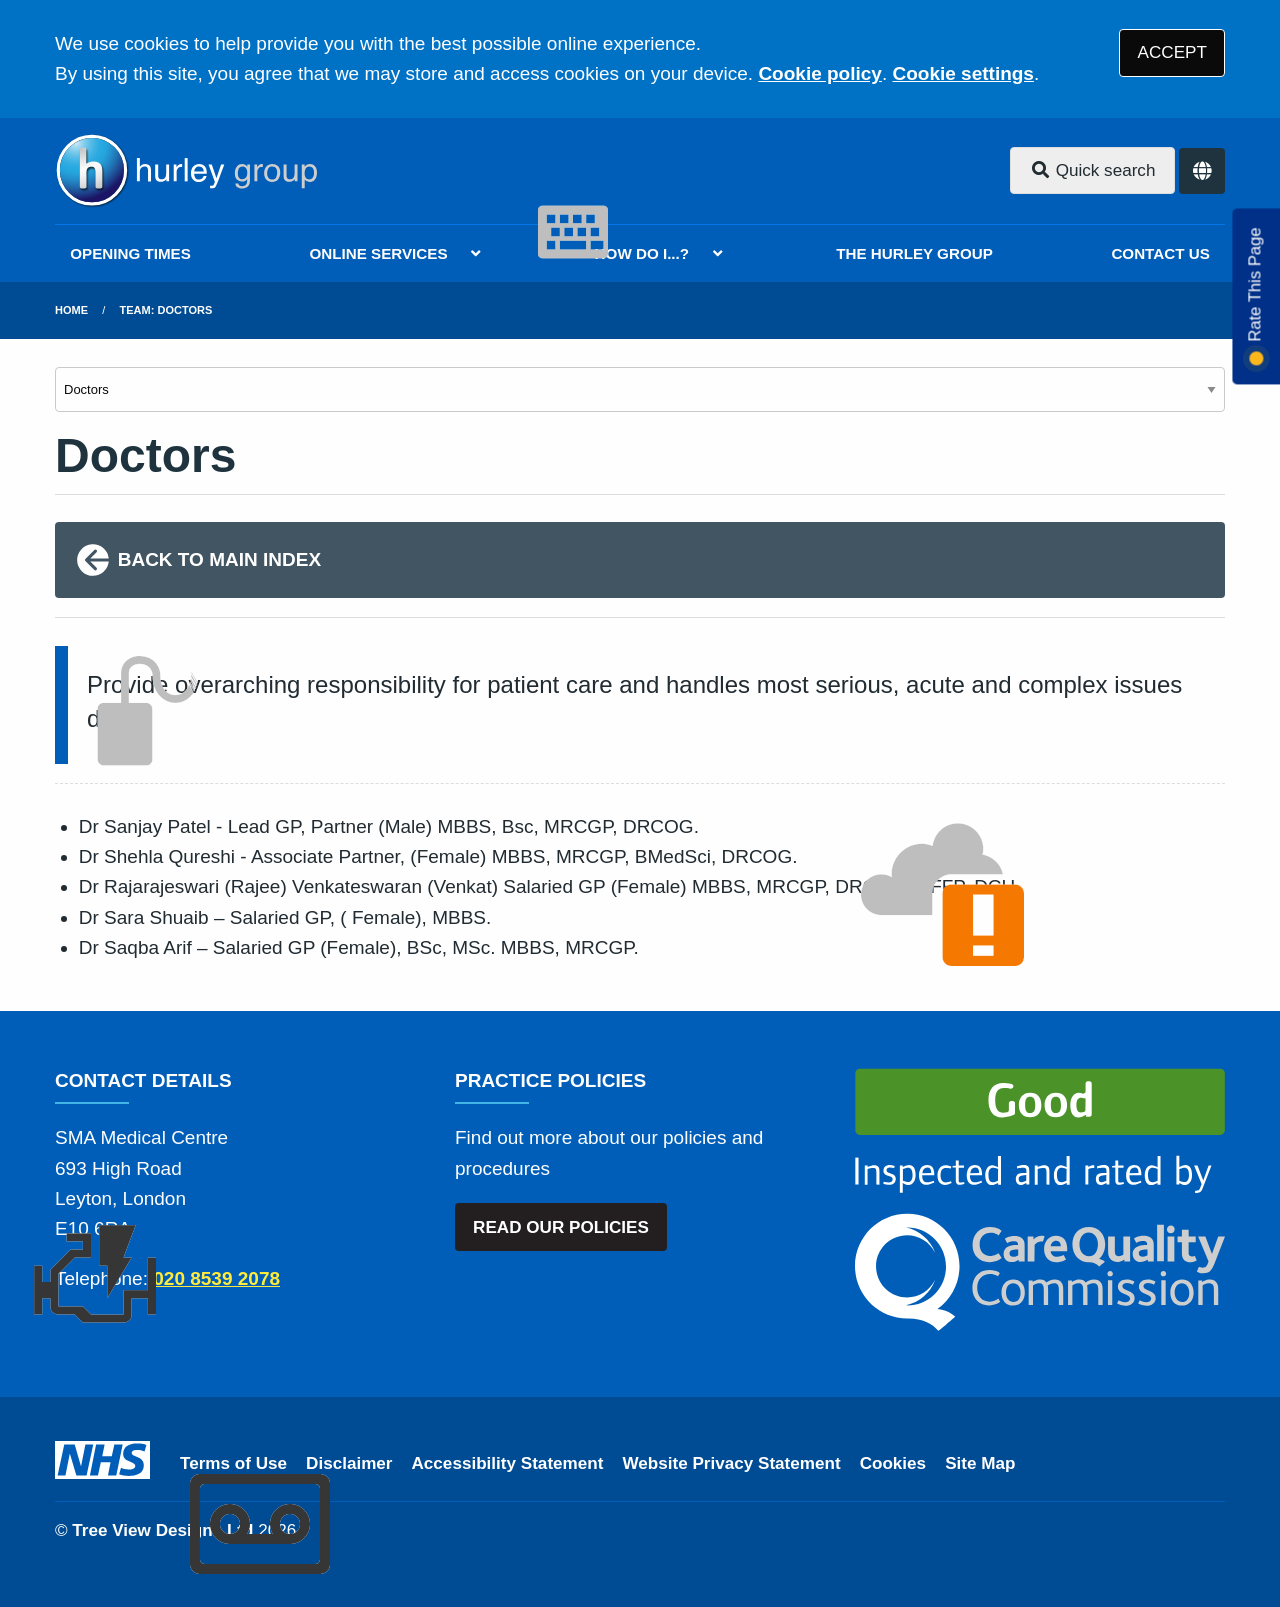 The height and width of the screenshot is (1607, 1280). What do you see at coordinates (91, 1282) in the screenshot?
I see `check engine diagnostic alerts` at bounding box center [91, 1282].